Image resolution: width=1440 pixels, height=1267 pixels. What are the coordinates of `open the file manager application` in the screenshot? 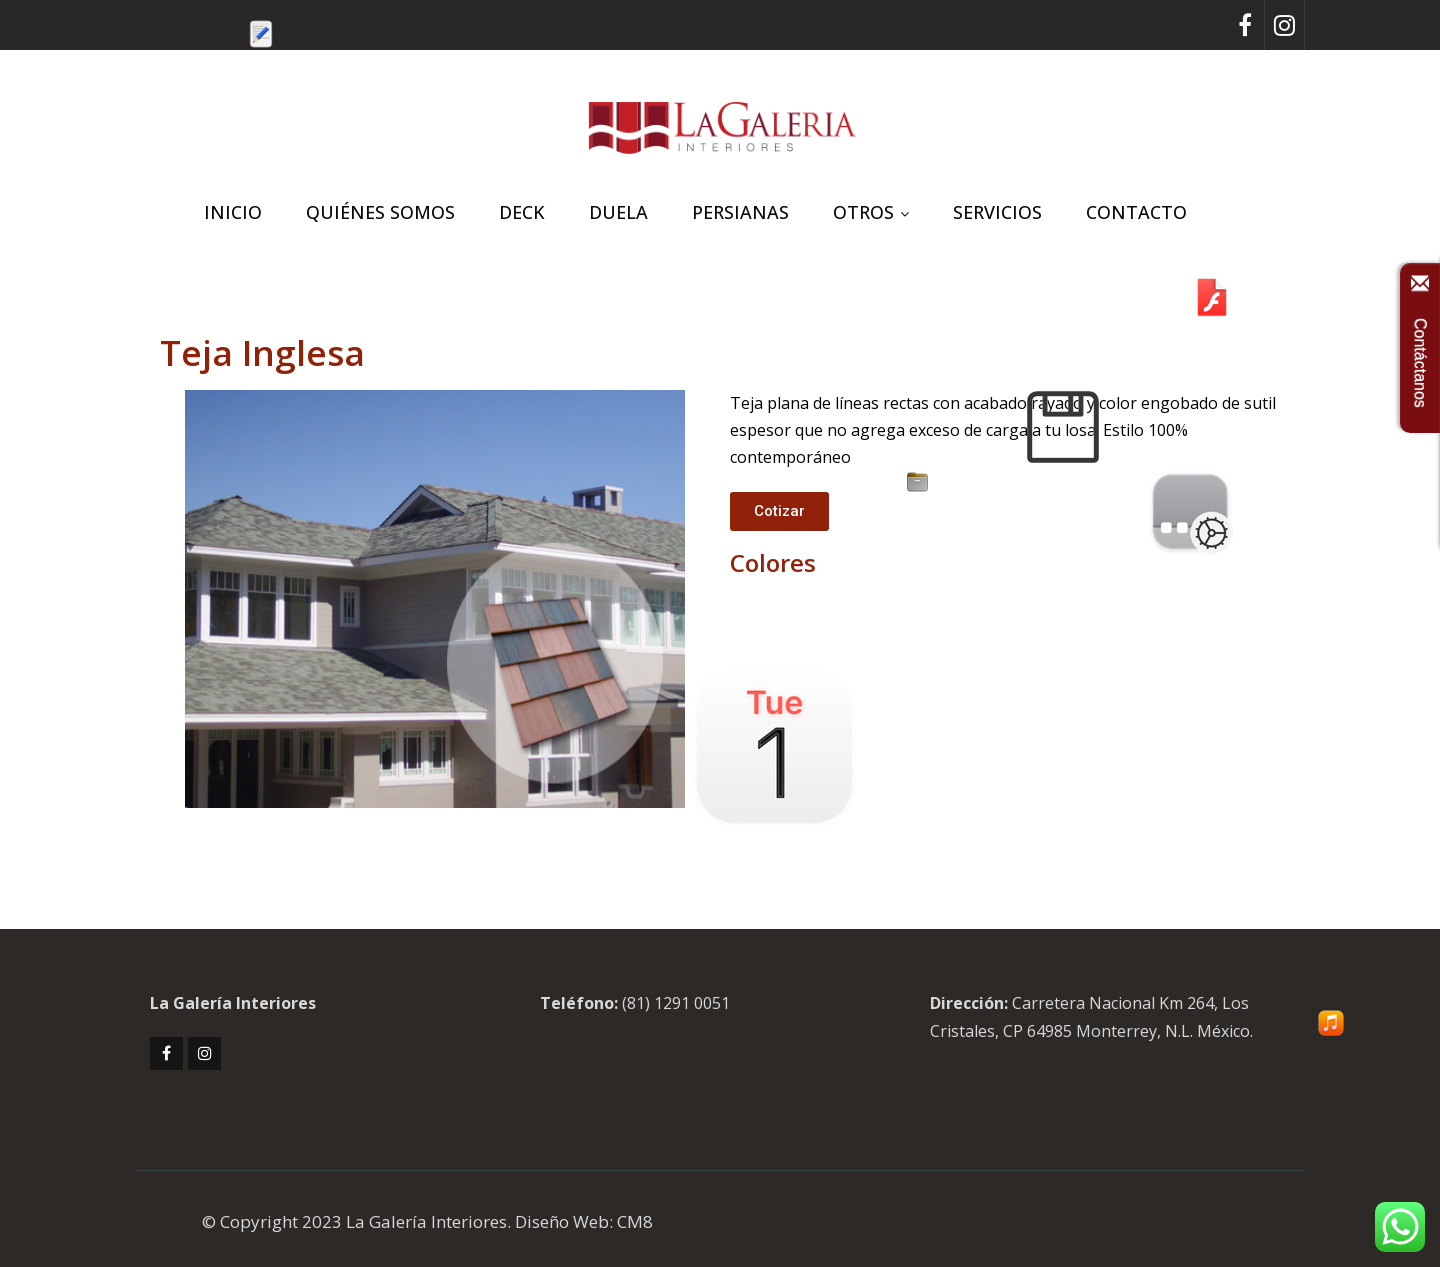 It's located at (917, 481).